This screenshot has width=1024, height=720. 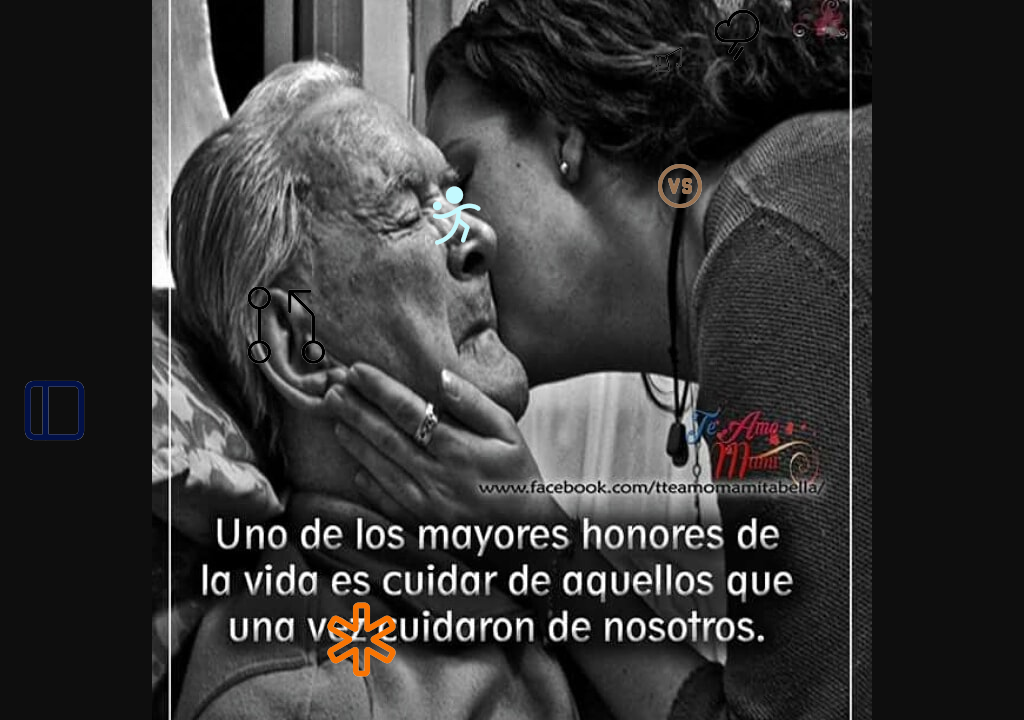 What do you see at coordinates (680, 186) in the screenshot?
I see `indicates a versus or comparison mode` at bounding box center [680, 186].